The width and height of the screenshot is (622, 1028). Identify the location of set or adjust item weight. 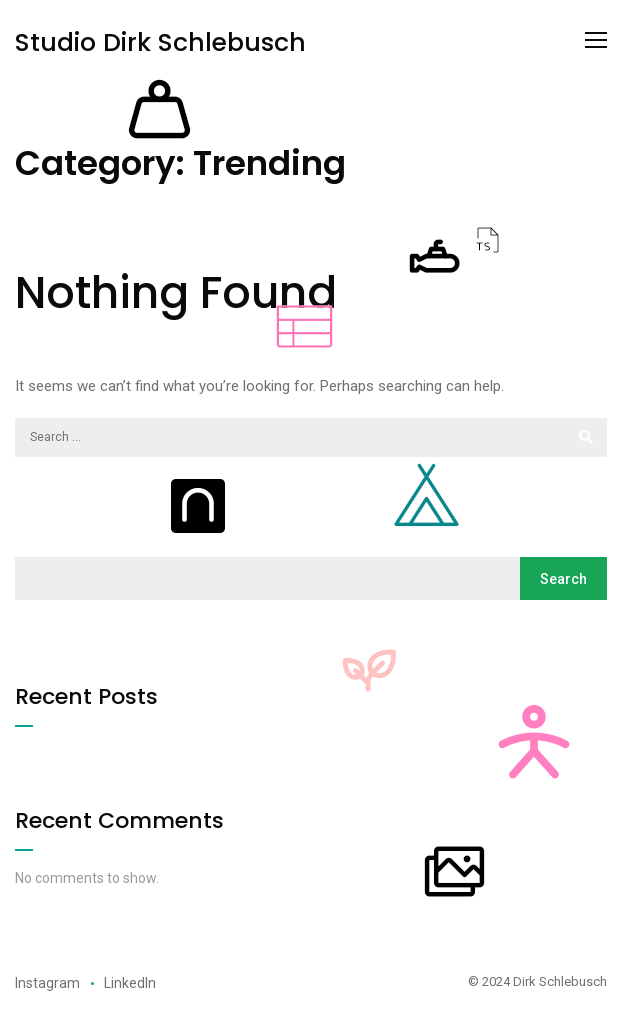
(159, 110).